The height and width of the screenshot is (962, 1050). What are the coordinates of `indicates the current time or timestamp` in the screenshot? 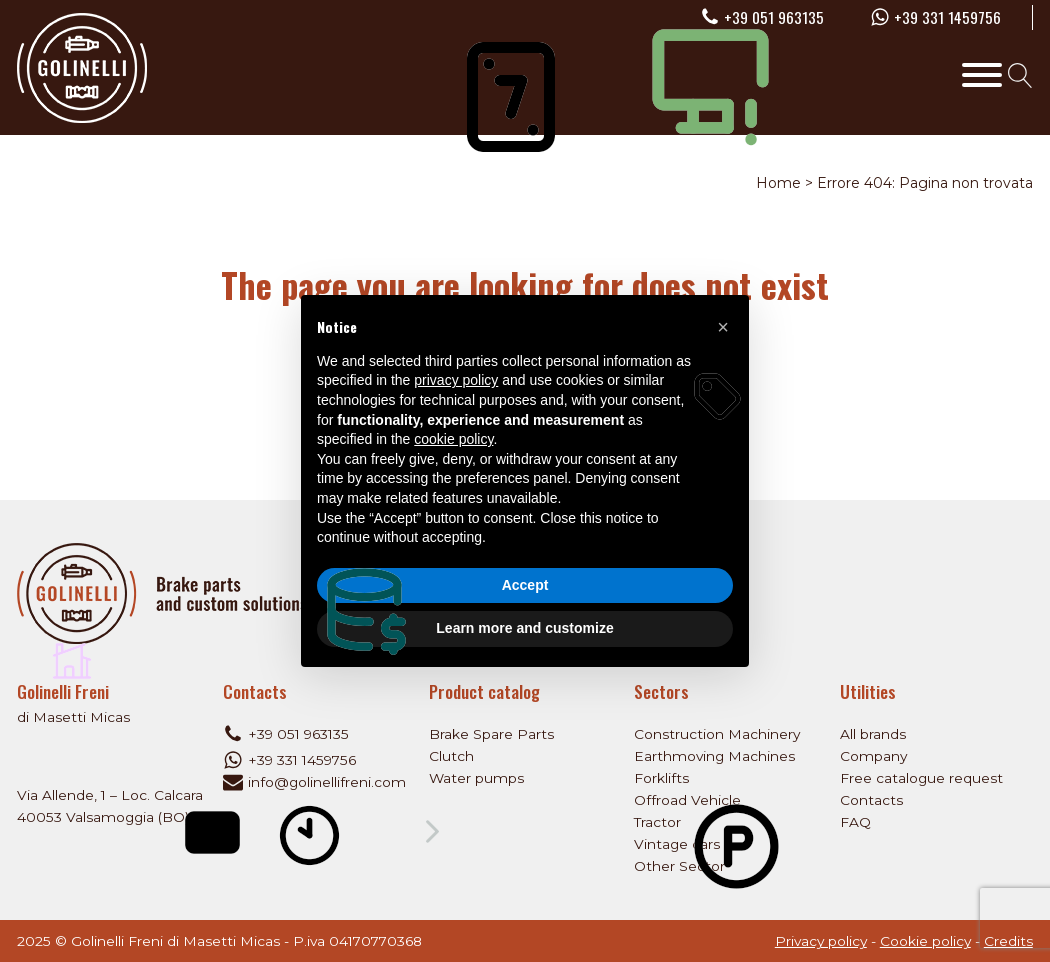 It's located at (309, 835).